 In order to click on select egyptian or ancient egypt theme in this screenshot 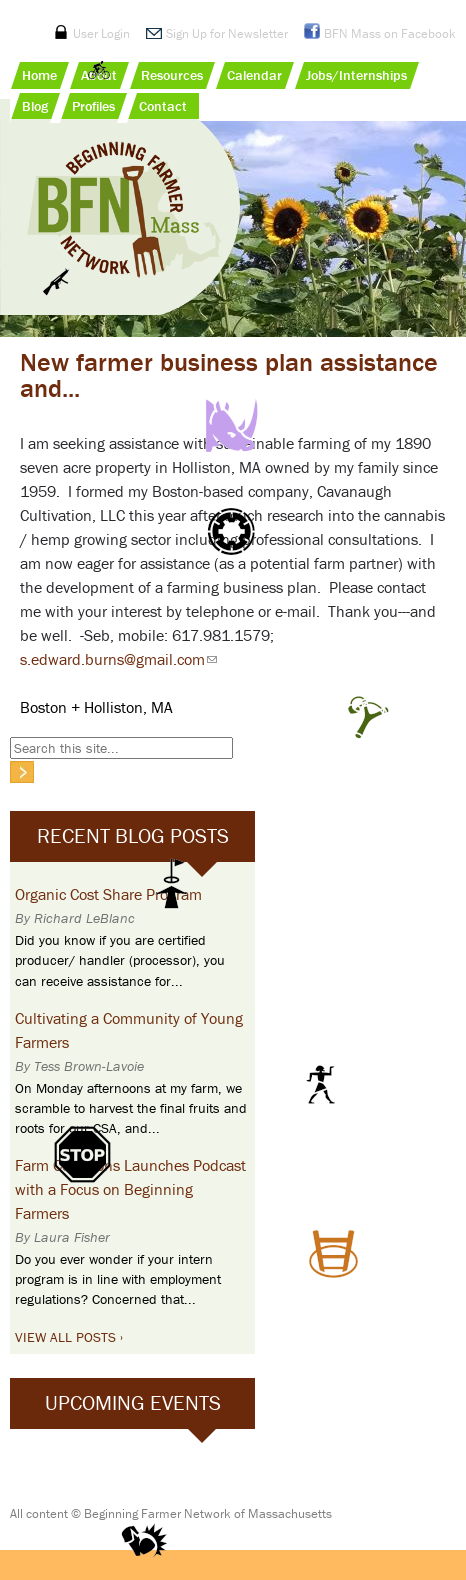, I will do `click(320, 1084)`.